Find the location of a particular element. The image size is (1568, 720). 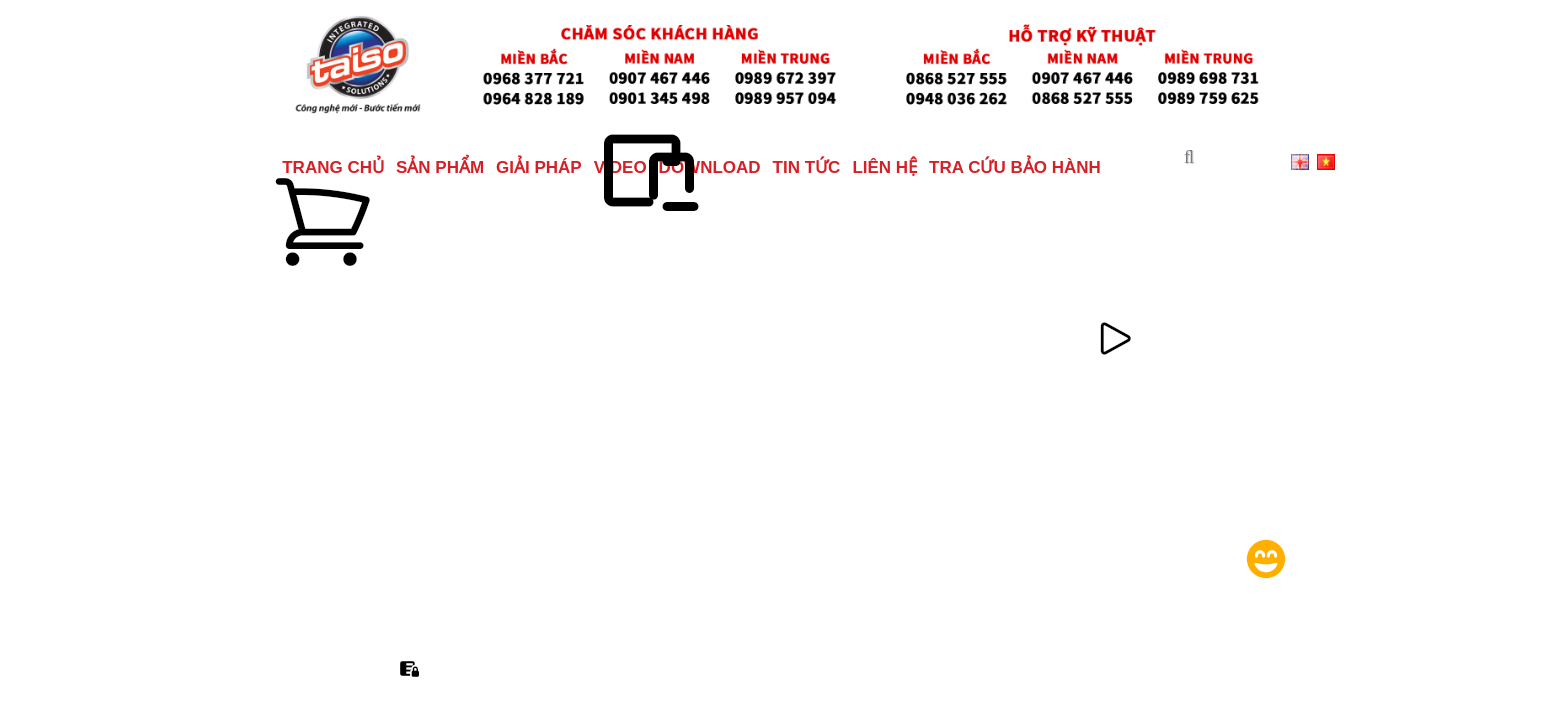

view your shopping cart is located at coordinates (323, 222).